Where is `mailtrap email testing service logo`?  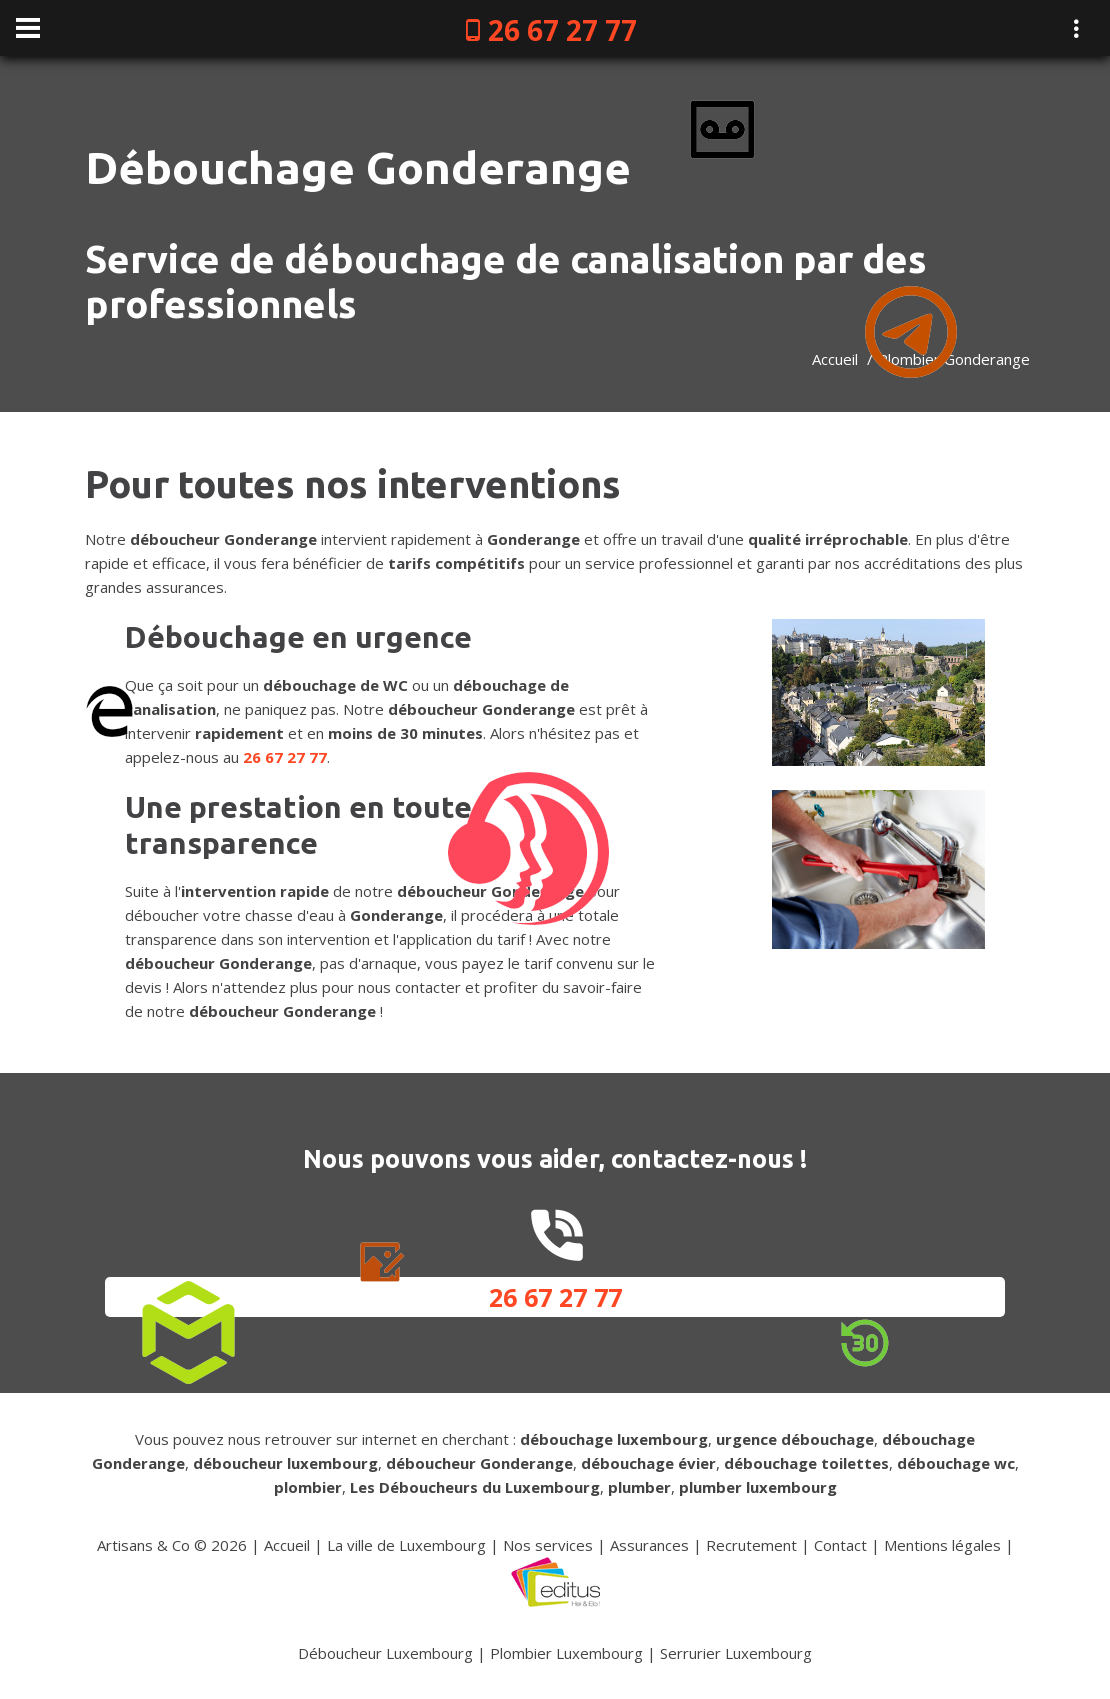
mailtrap email testing service logo is located at coordinates (188, 1332).